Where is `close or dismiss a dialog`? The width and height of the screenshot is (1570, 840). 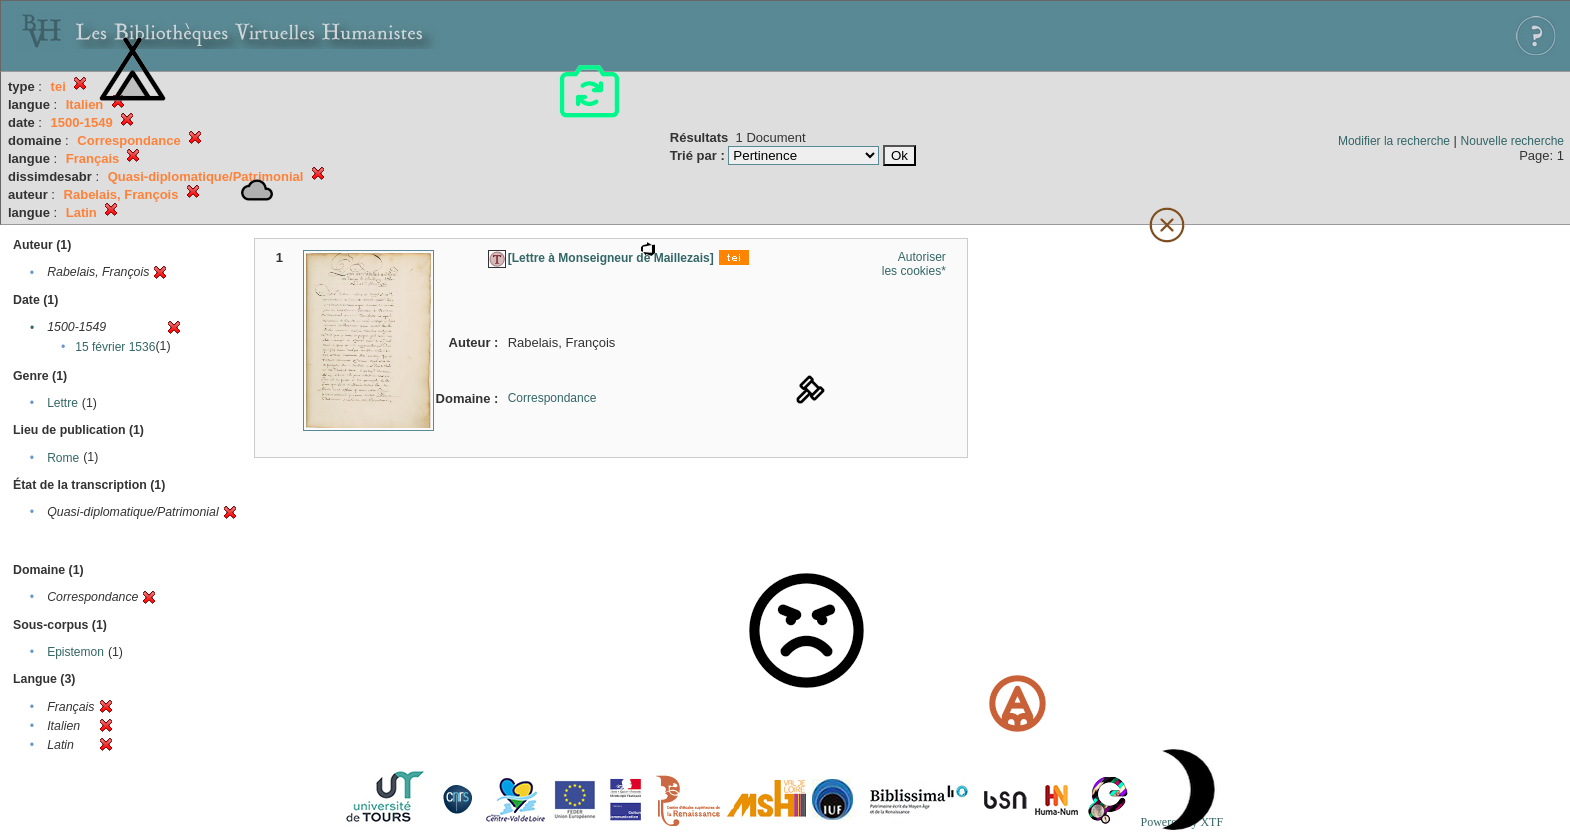 close or dismiss a dialog is located at coordinates (1167, 225).